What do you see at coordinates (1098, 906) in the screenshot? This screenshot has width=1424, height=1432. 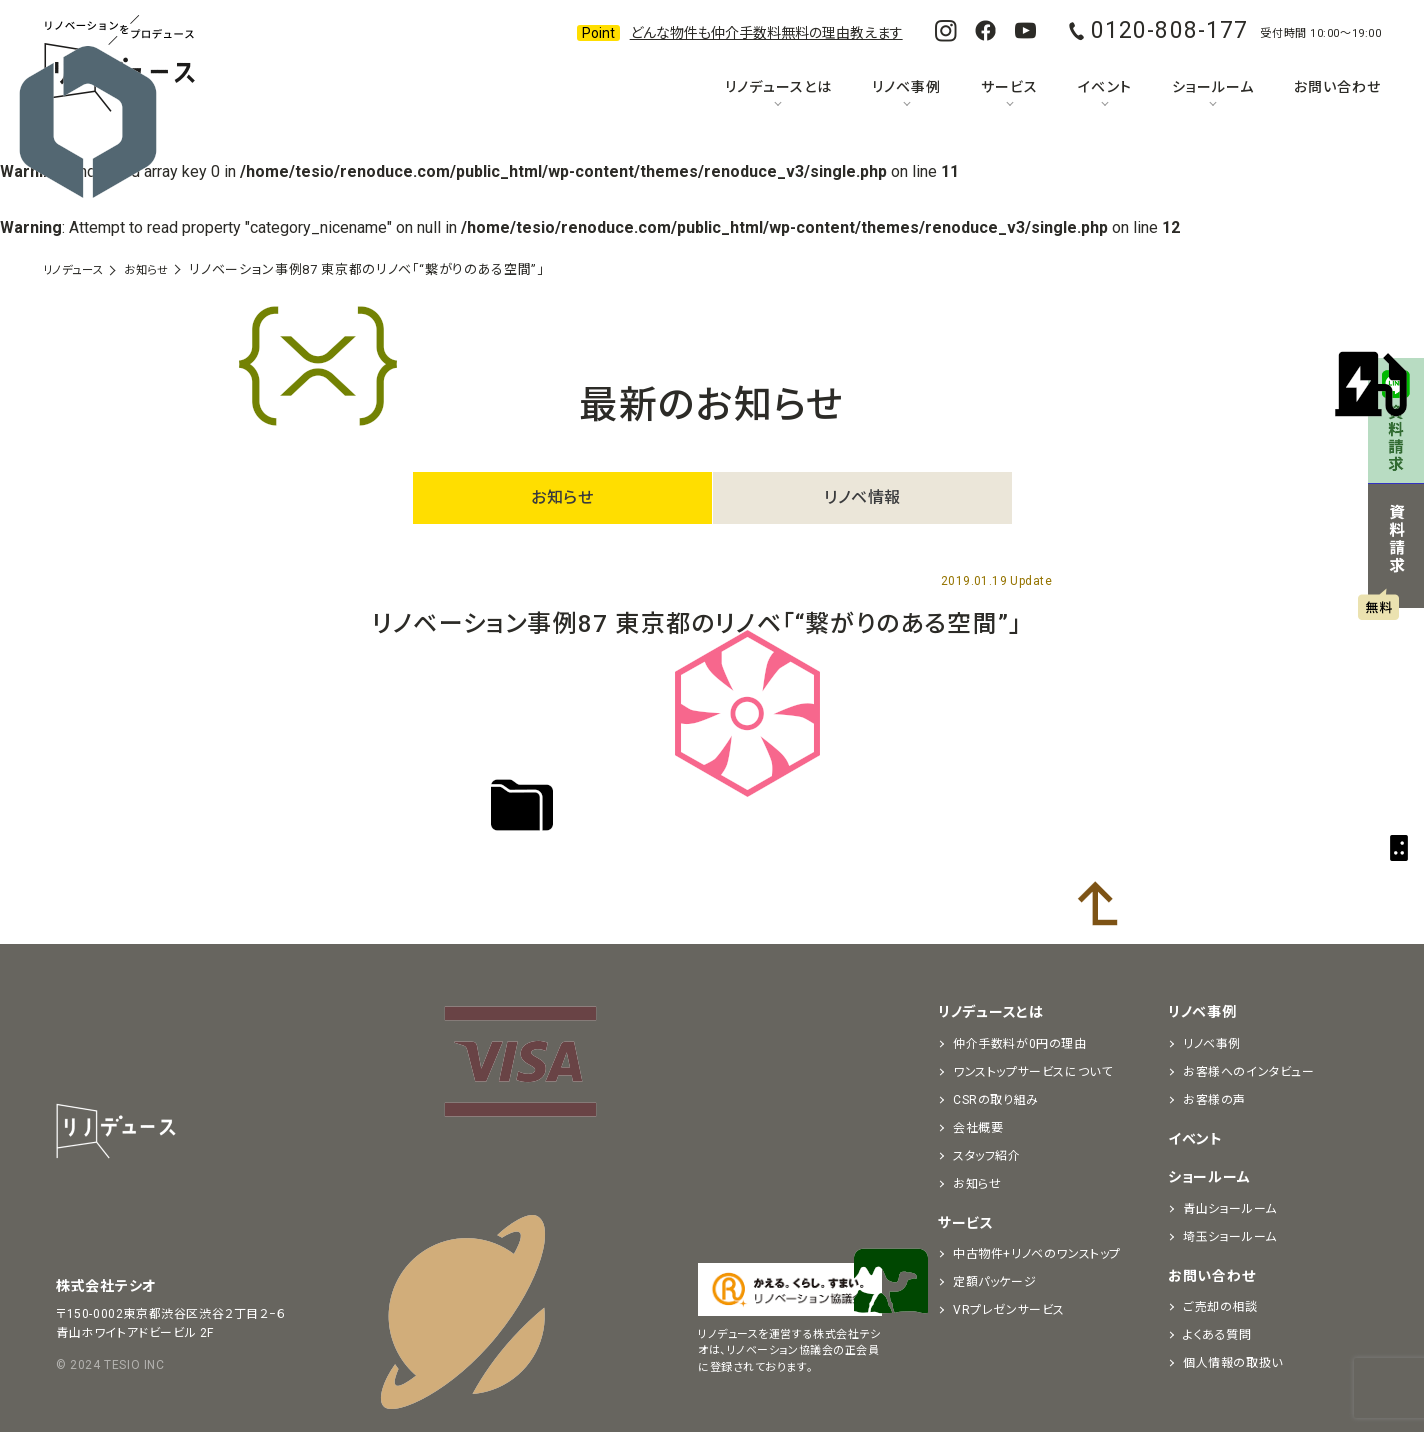 I see `navigate back and up one level` at bounding box center [1098, 906].